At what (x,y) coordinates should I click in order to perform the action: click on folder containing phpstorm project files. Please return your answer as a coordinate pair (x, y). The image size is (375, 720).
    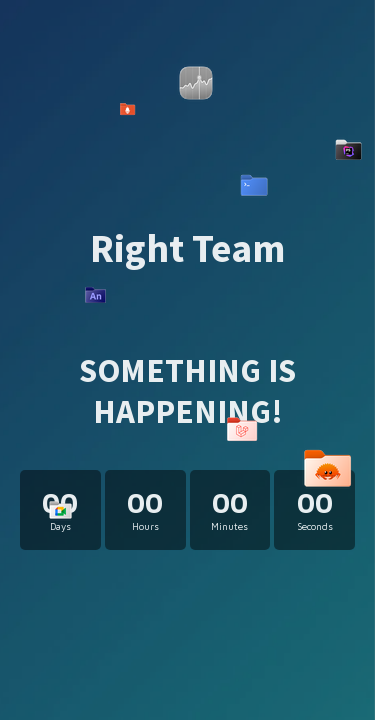
    Looking at the image, I should click on (348, 150).